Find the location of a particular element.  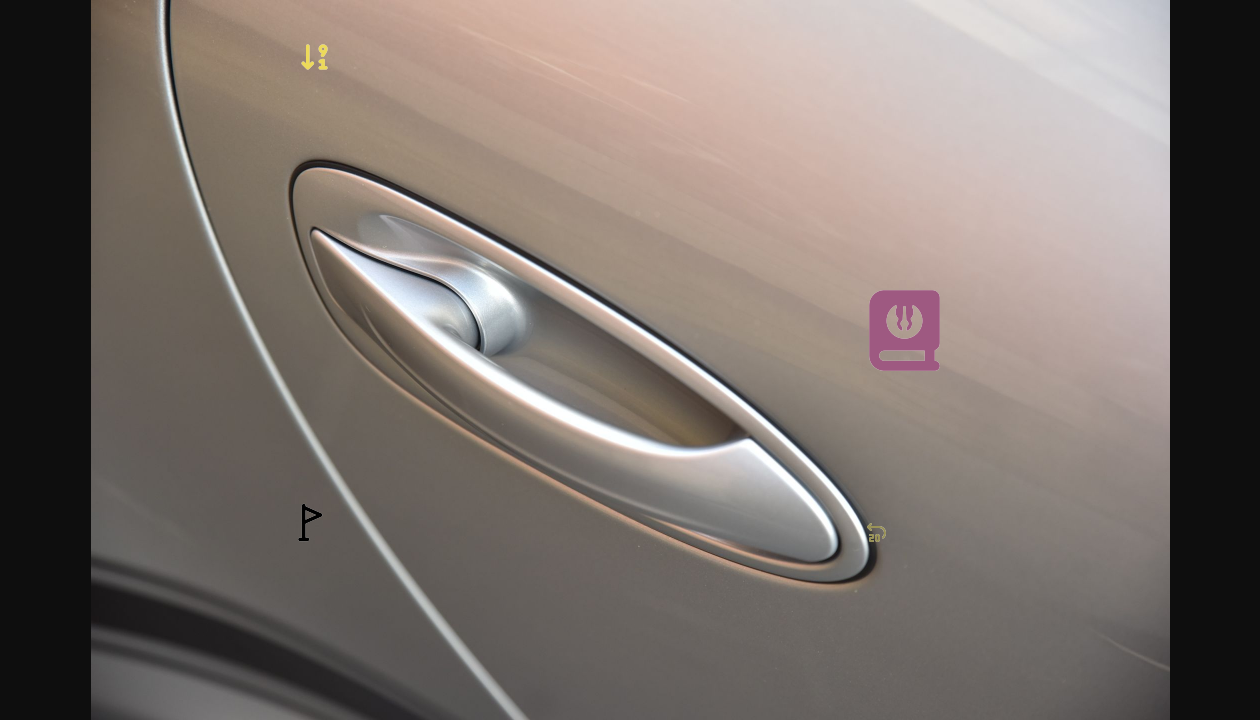

skip backward 20 seconds is located at coordinates (876, 533).